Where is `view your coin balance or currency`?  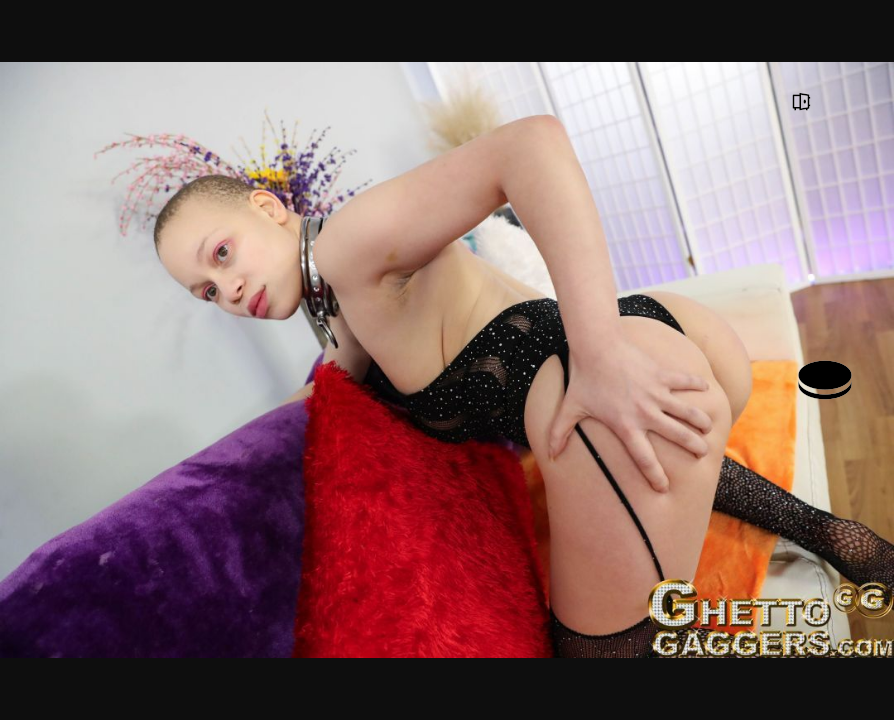
view your coin balance or currency is located at coordinates (825, 380).